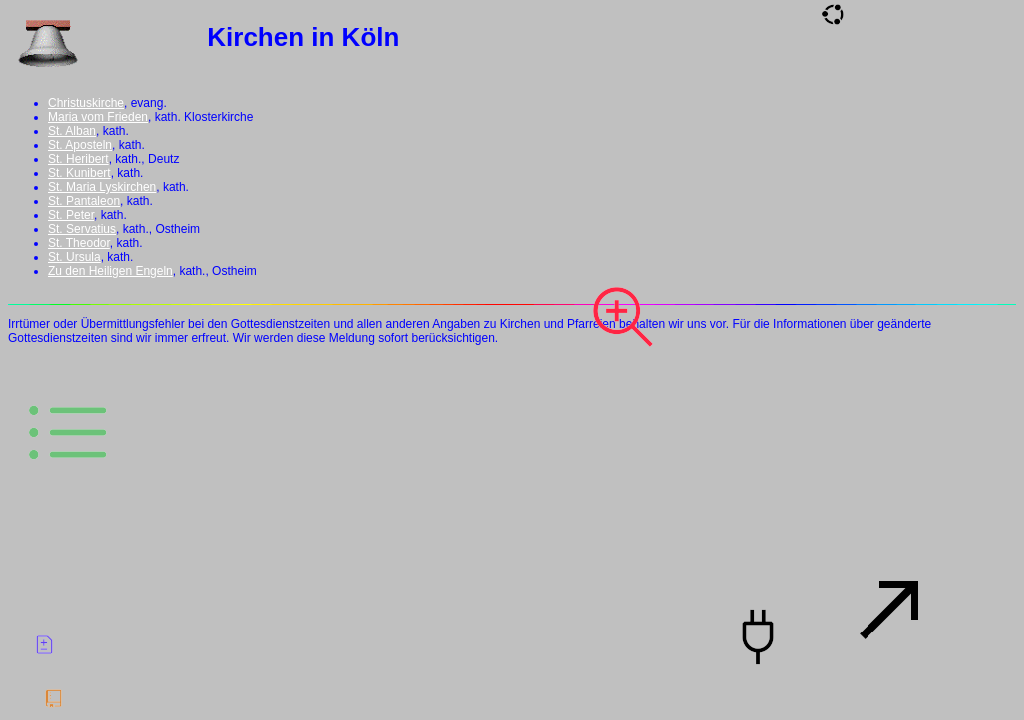 The width and height of the screenshot is (1024, 720). I want to click on view items in a bulleted list format, so click(68, 432).